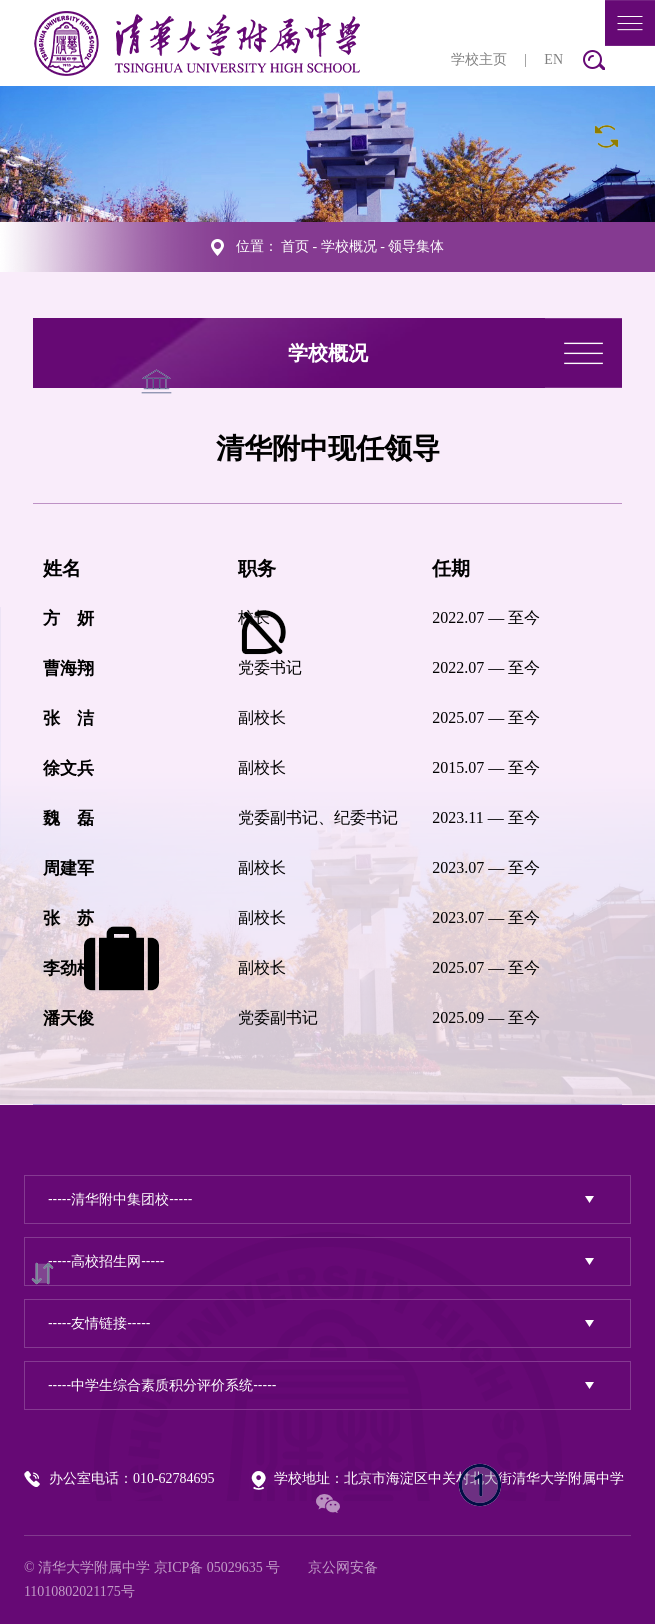 This screenshot has width=655, height=1624. I want to click on mute or disable chat notifications, so click(263, 633).